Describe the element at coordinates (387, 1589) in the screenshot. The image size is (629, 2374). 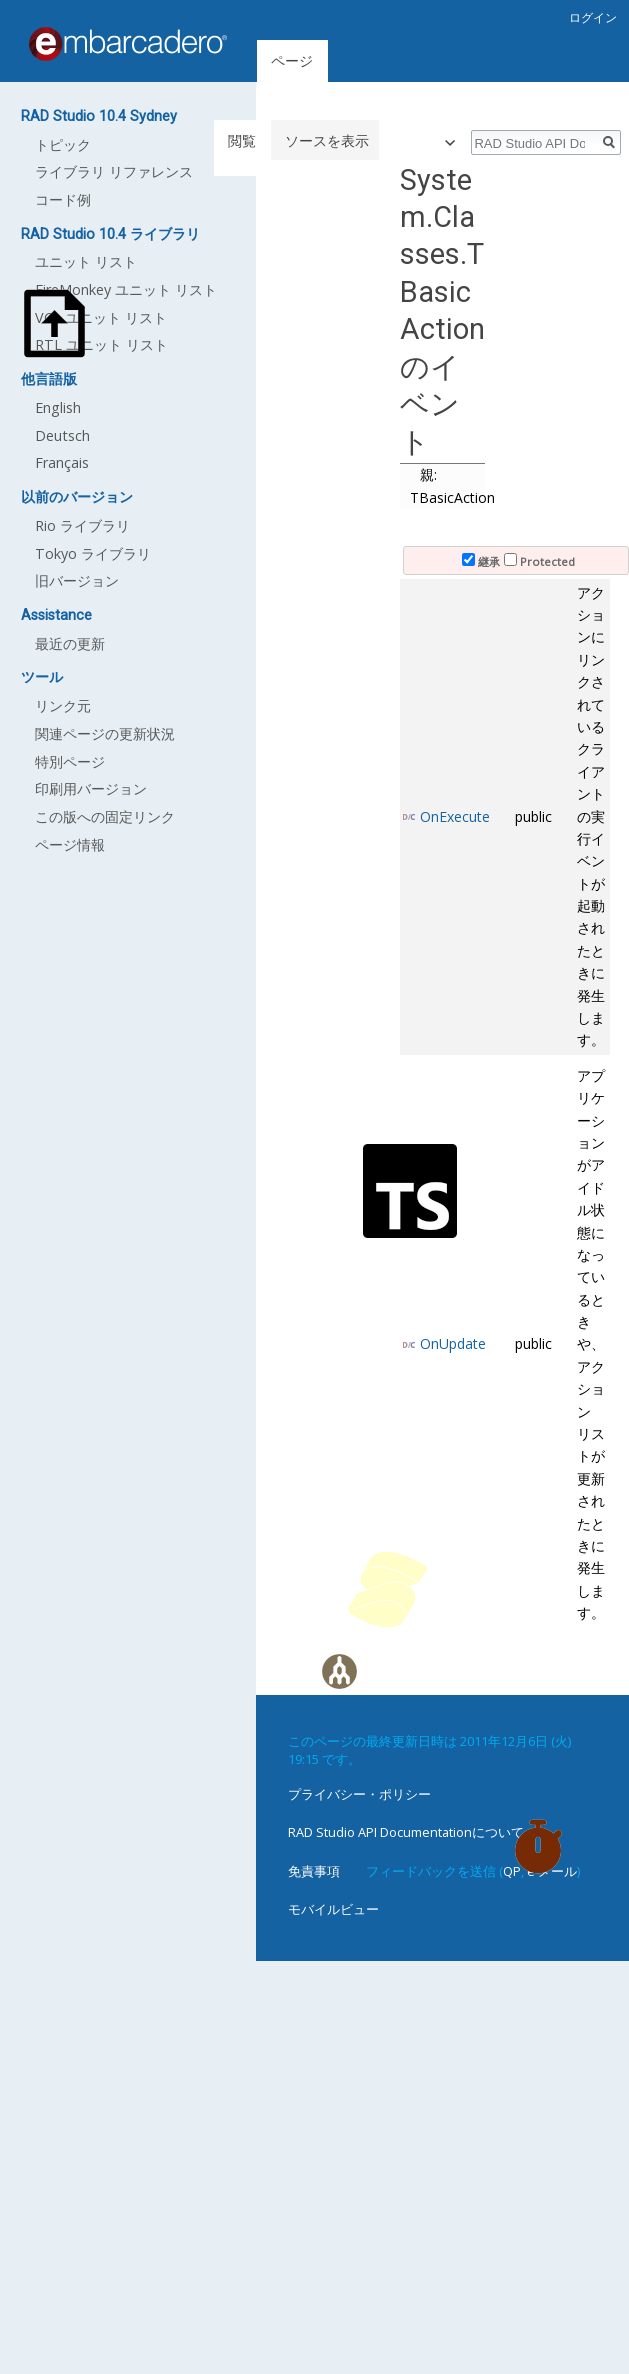
I see `link to Solid project or decentralized web services` at that location.